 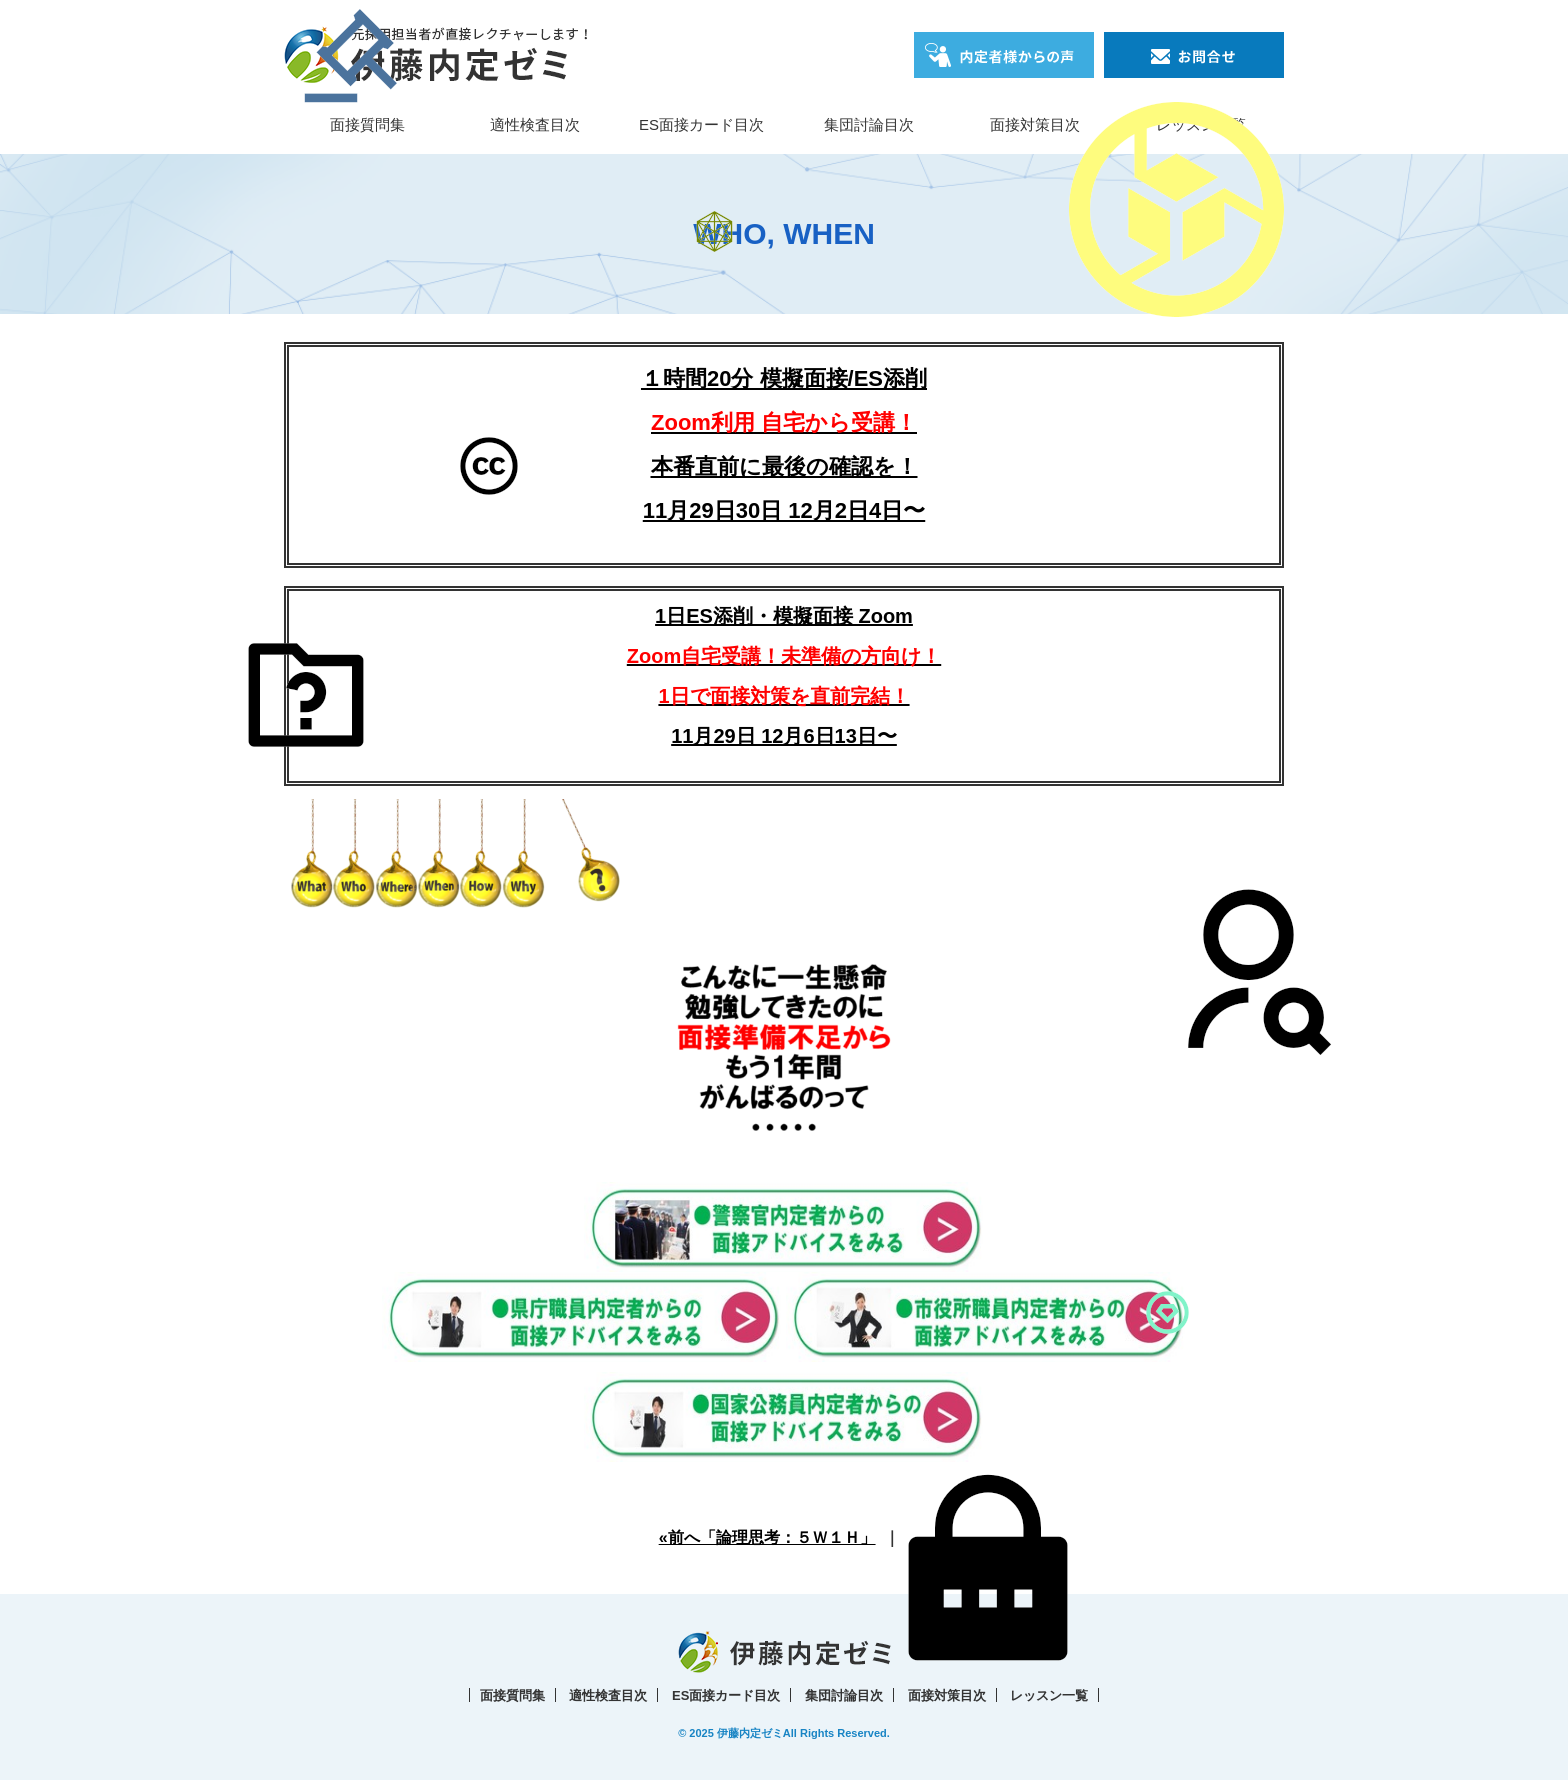 What do you see at coordinates (714, 231) in the screenshot?
I see `OpenJS Foundation logo` at bounding box center [714, 231].